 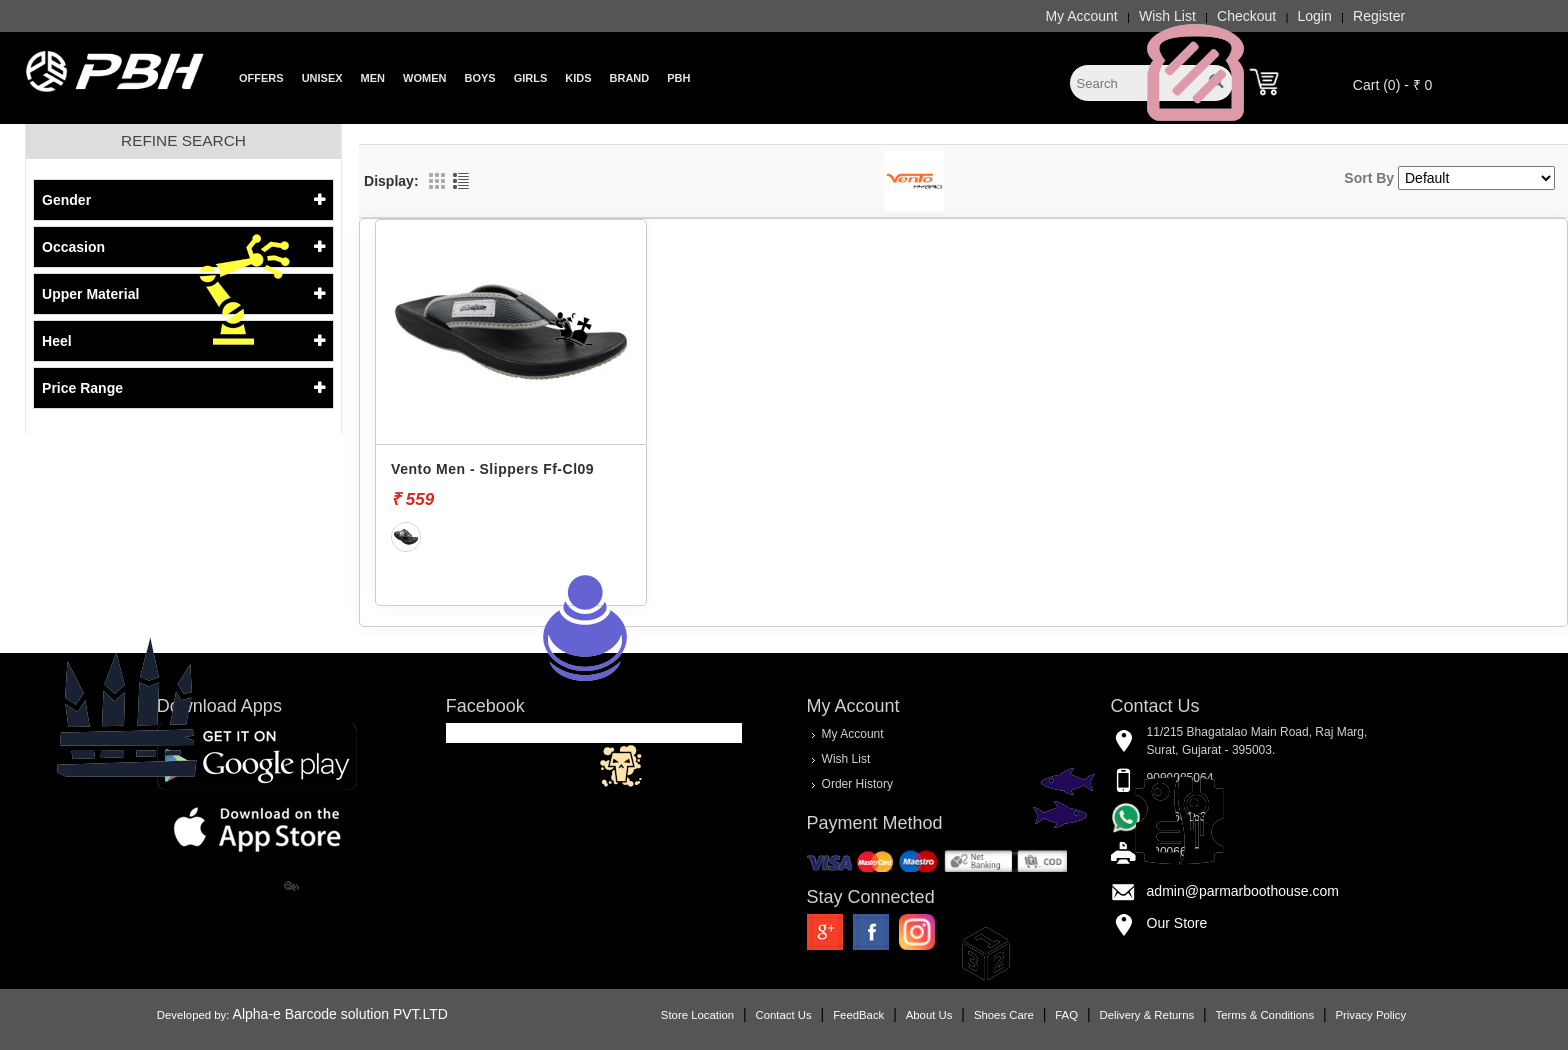 What do you see at coordinates (1195, 72) in the screenshot?
I see `toast or burn food item in a cooking game` at bounding box center [1195, 72].